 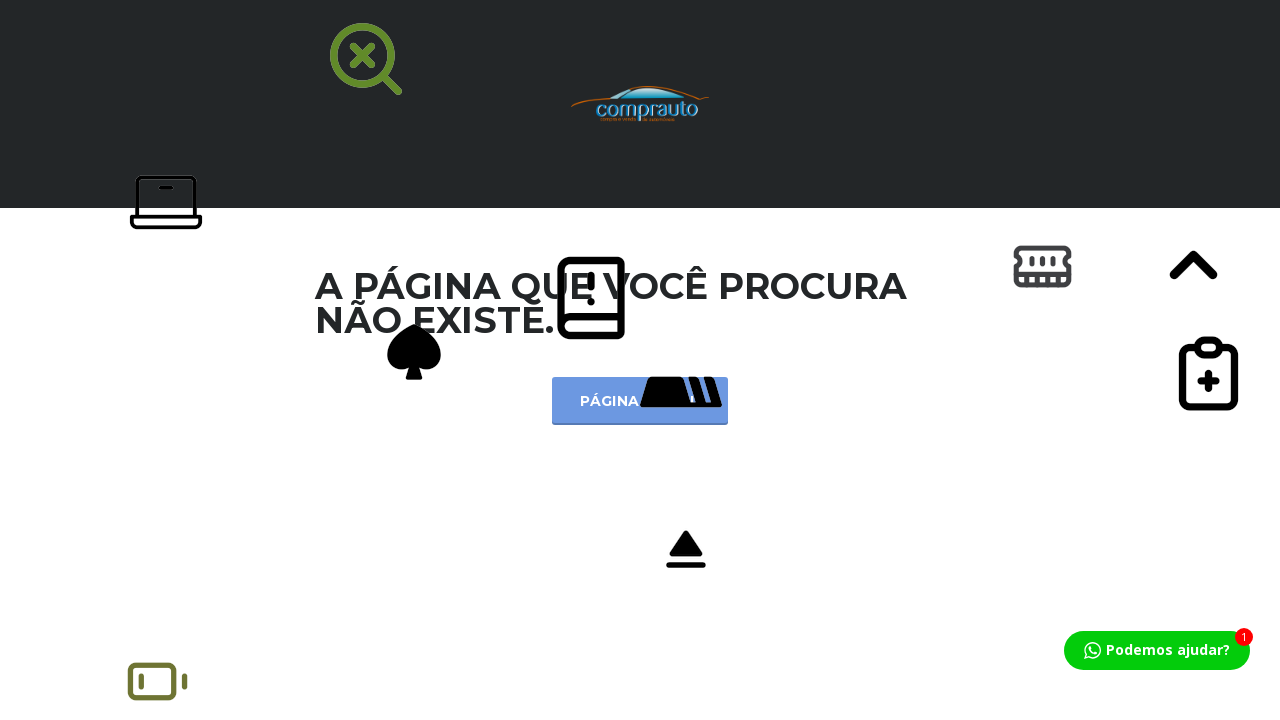 I want to click on indicates an alert or notification related to a book or reading item, so click(x=591, y=298).